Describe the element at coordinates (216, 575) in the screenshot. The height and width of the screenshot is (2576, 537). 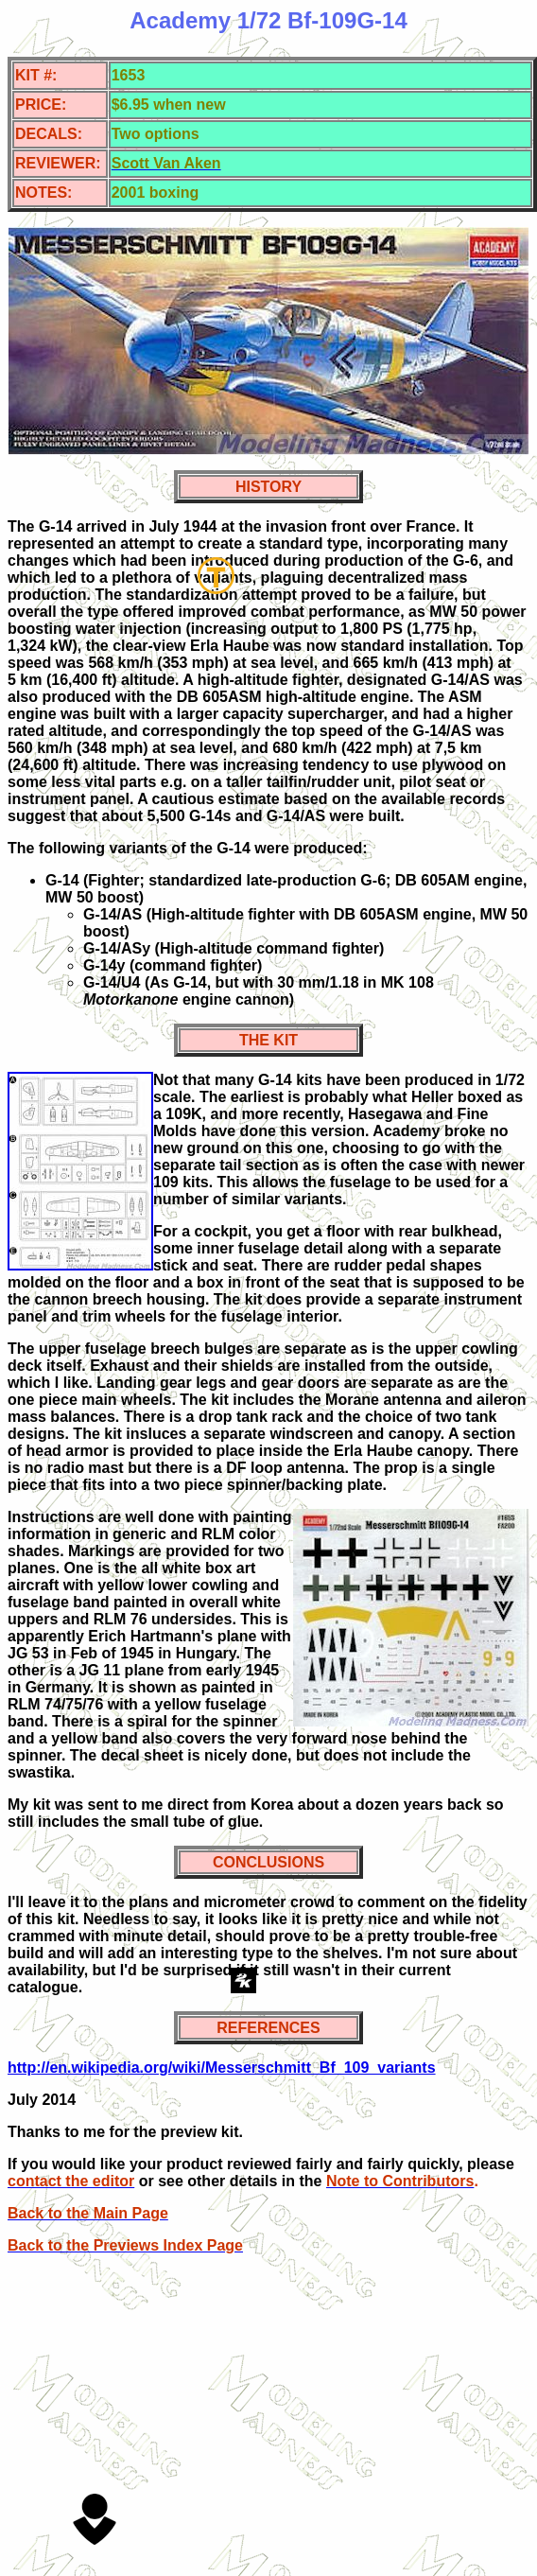
I see `open thingiverse website or app` at that location.